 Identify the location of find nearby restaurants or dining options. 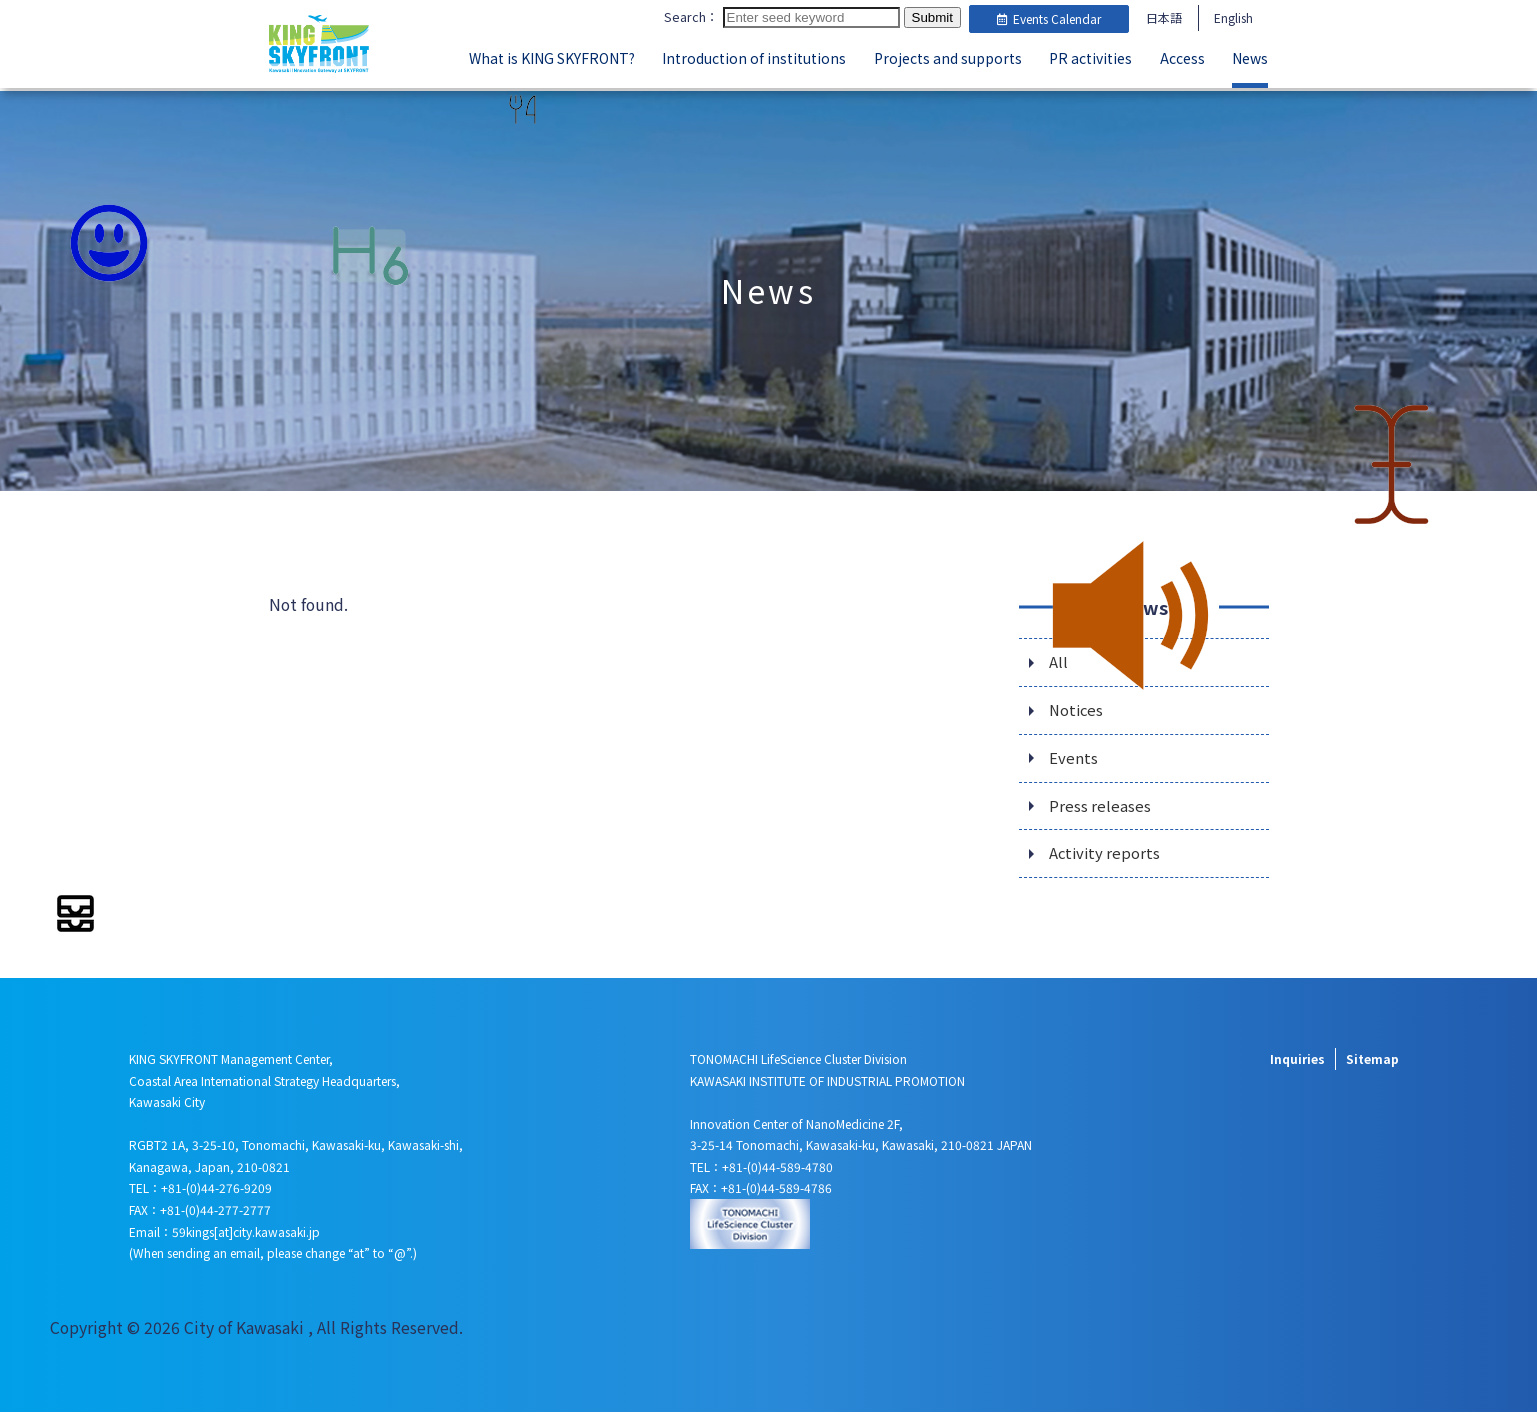
(523, 109).